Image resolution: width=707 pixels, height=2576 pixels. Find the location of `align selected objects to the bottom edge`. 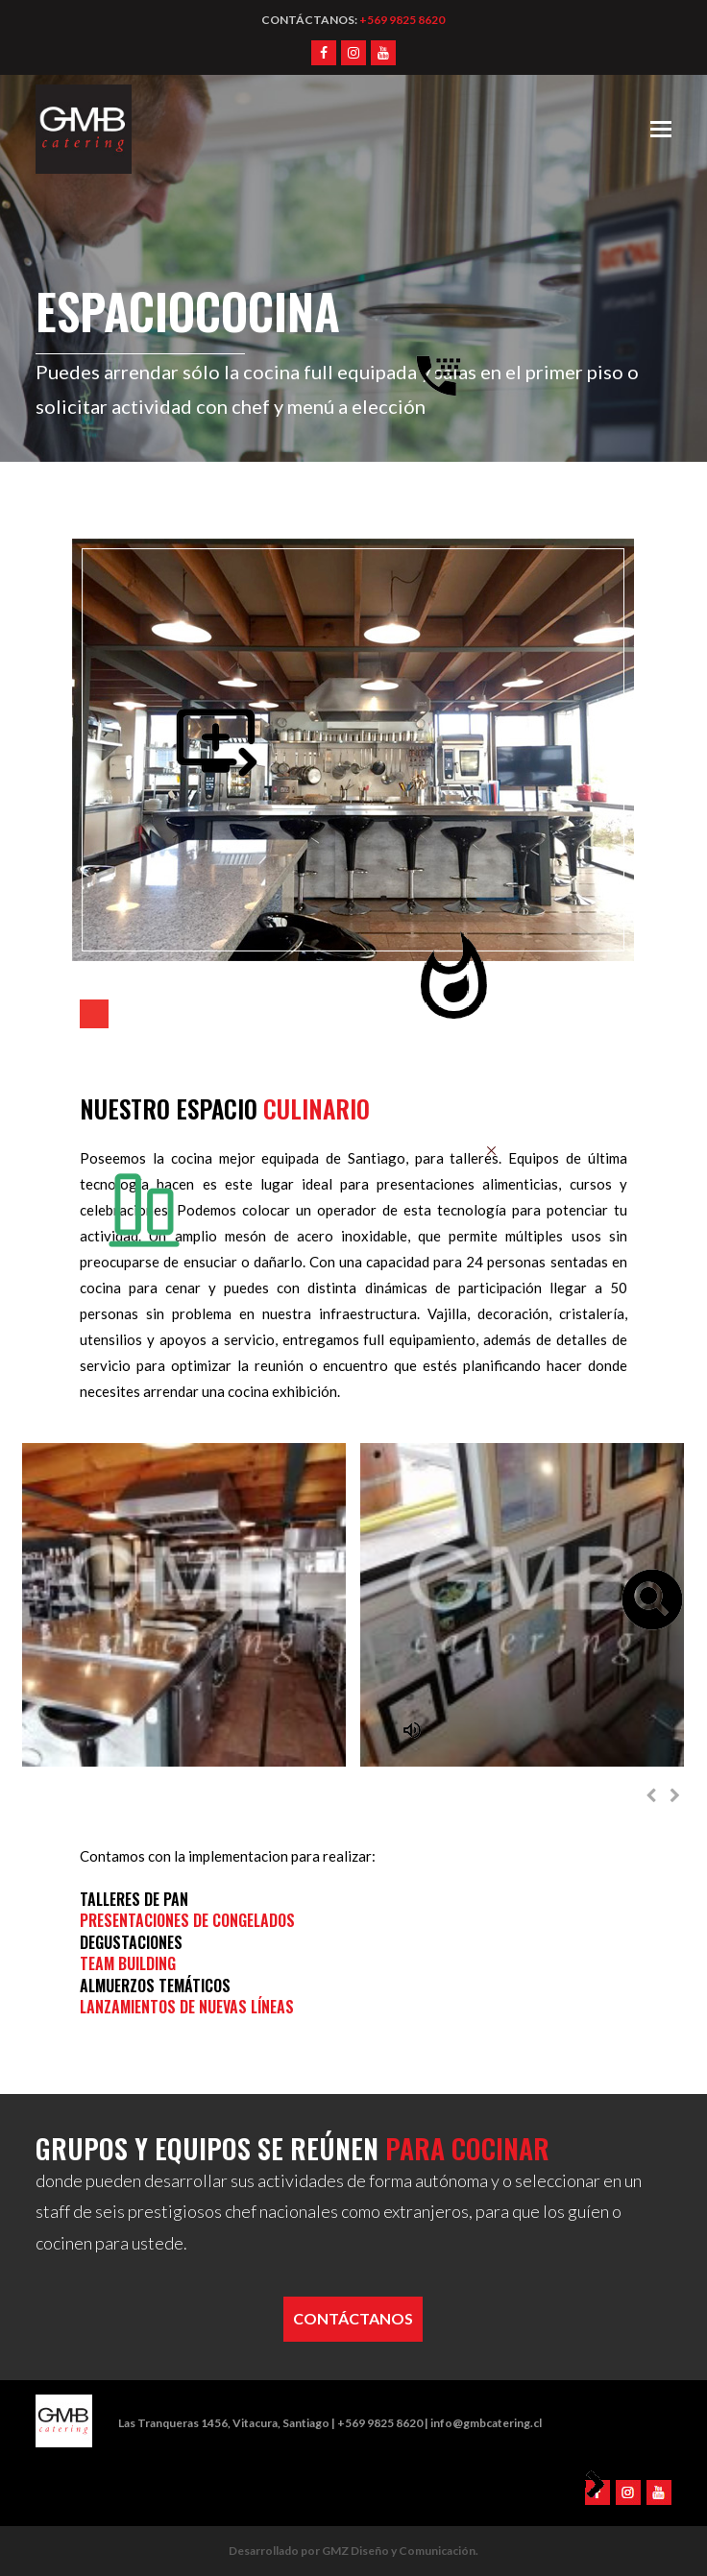

align selected objects to the bottom edge is located at coordinates (144, 1212).